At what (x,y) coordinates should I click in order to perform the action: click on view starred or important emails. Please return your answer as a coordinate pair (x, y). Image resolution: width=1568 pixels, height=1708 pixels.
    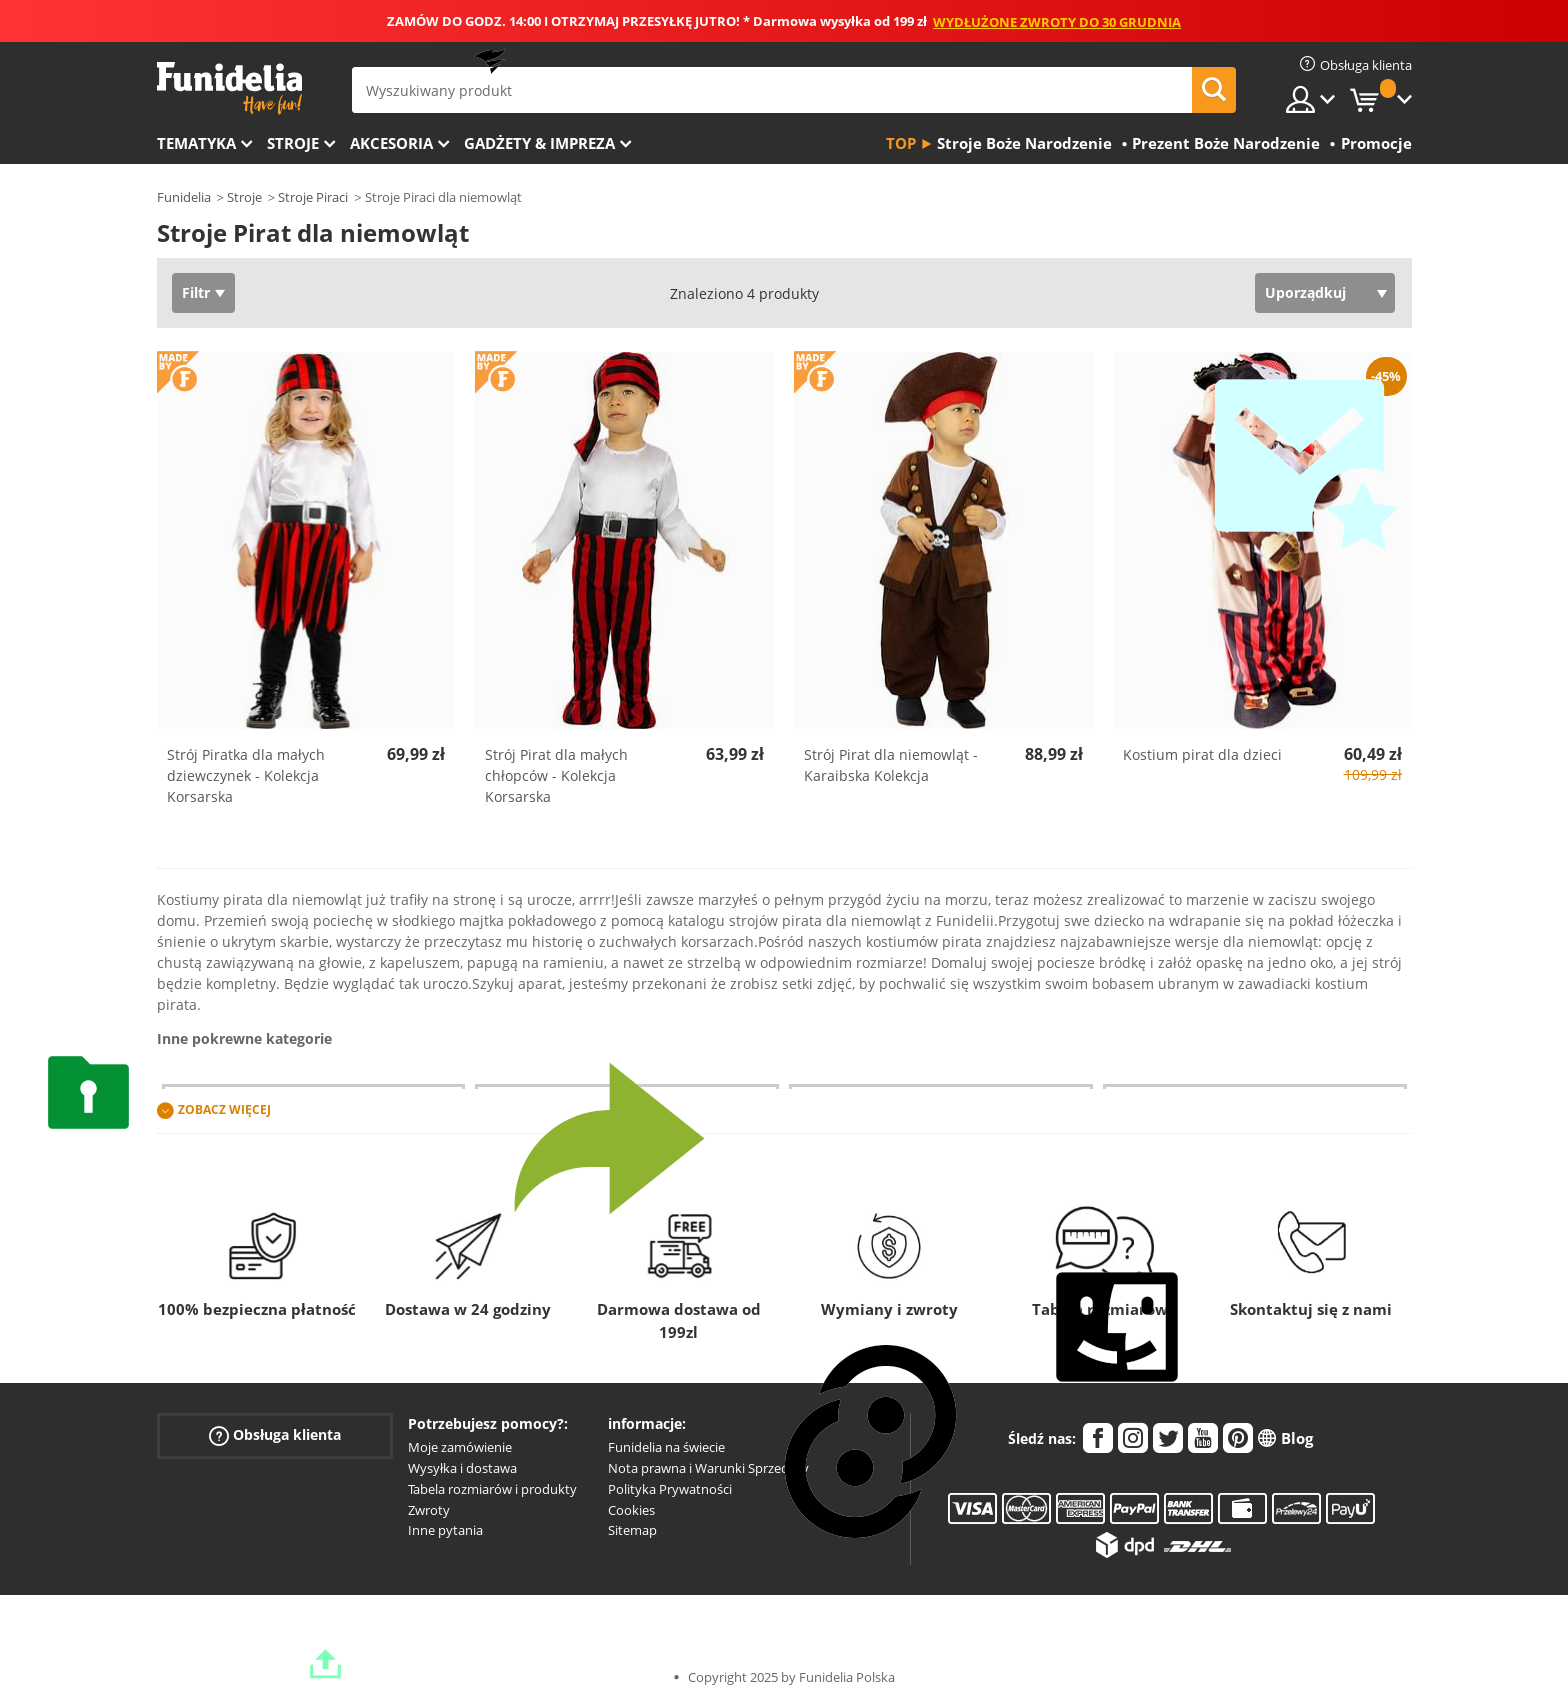
    Looking at the image, I should click on (1299, 455).